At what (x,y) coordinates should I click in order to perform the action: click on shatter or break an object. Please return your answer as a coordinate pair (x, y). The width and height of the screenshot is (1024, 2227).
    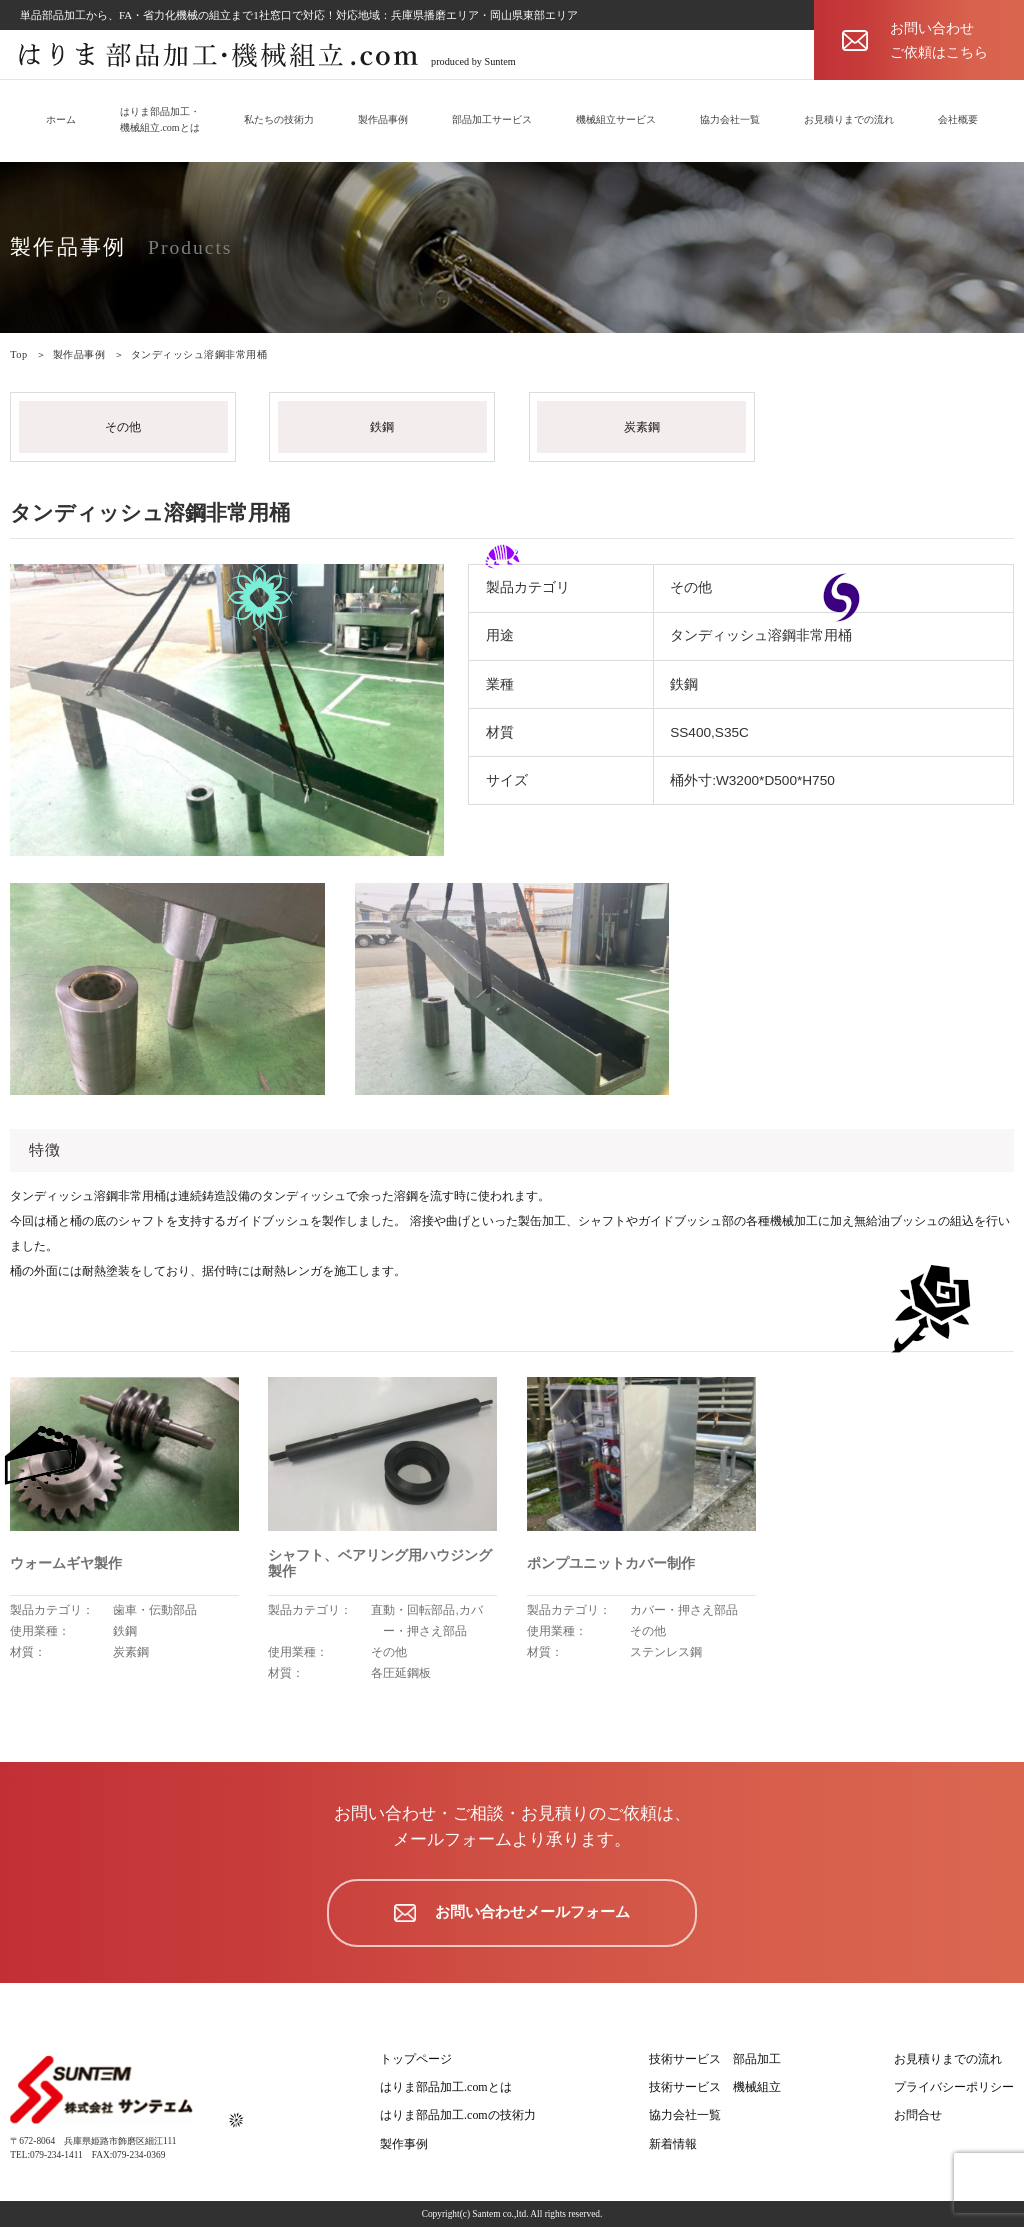
    Looking at the image, I should click on (236, 2120).